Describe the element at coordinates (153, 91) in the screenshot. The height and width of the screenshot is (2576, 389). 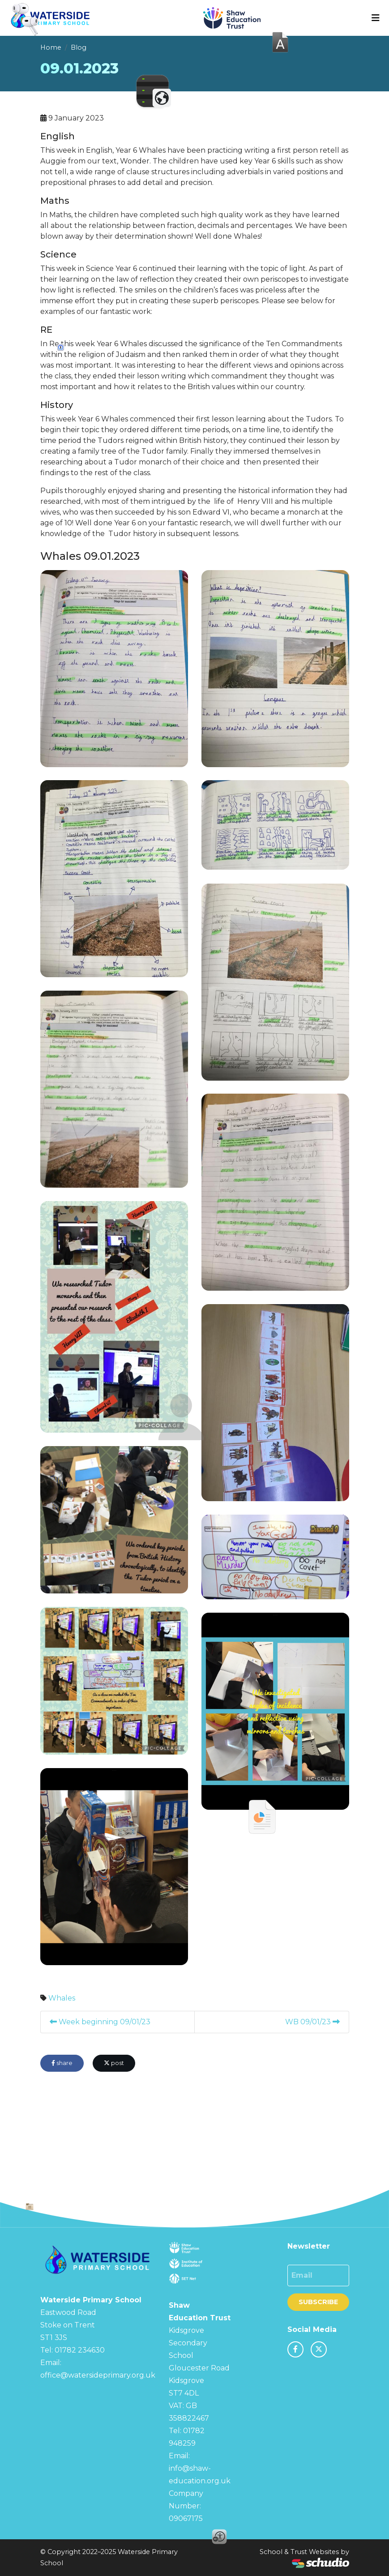
I see `configure web server network settings` at that location.